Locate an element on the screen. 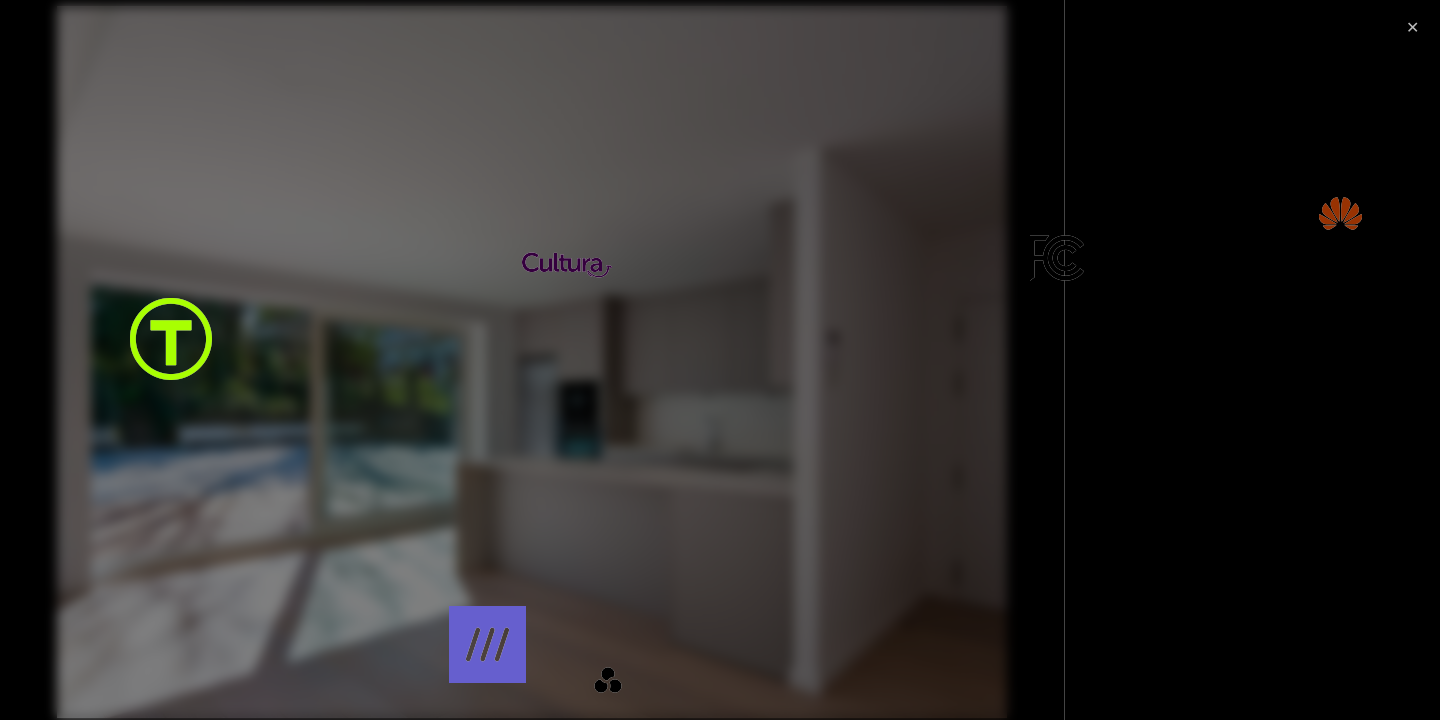  open the what3words location app is located at coordinates (487, 644).